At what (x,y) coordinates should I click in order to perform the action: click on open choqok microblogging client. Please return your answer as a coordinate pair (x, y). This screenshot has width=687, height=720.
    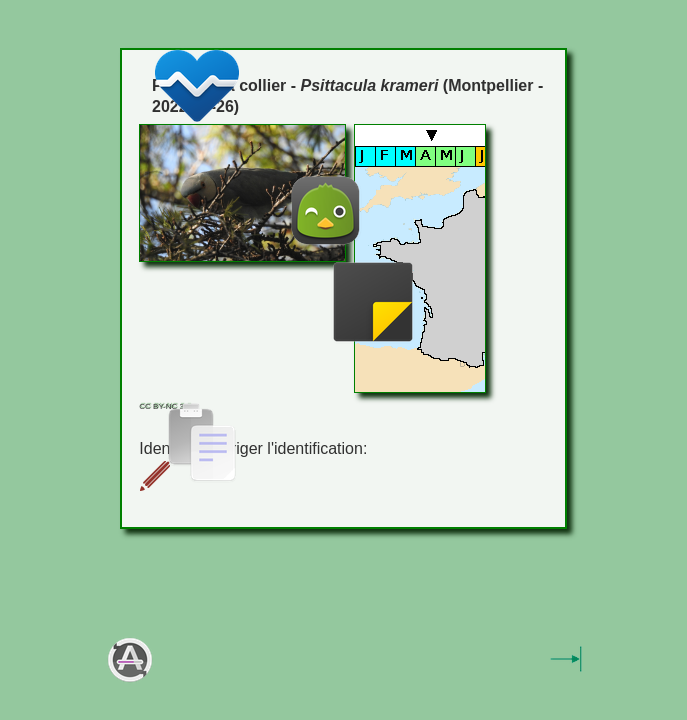
    Looking at the image, I should click on (325, 210).